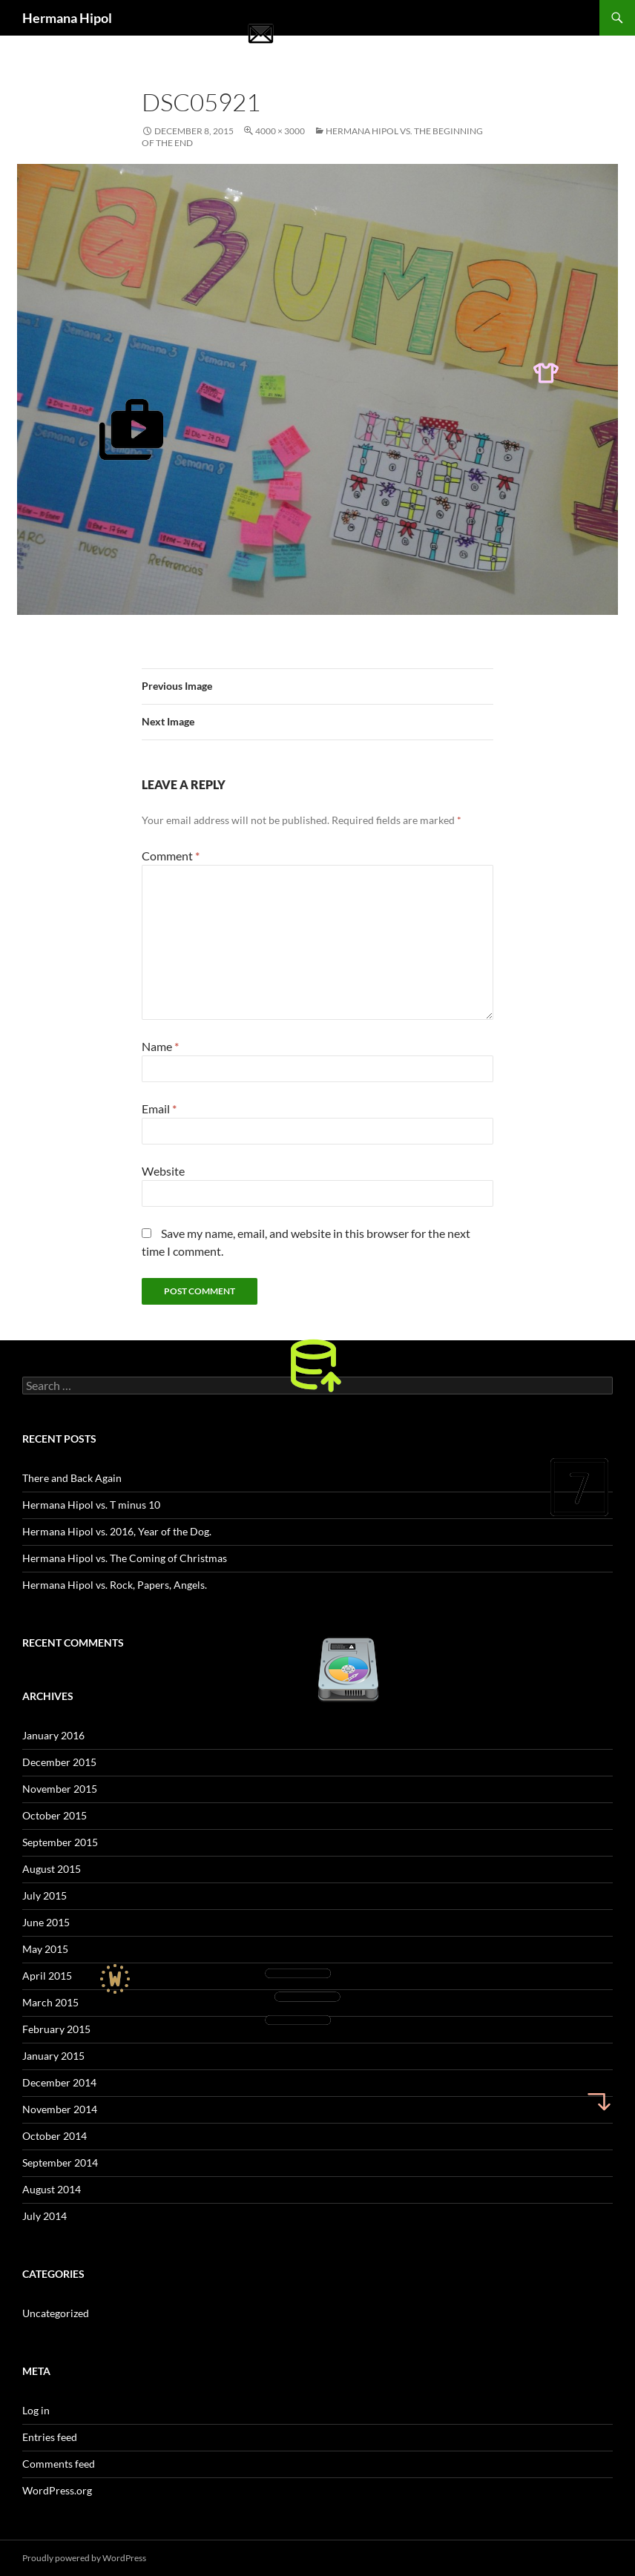 The height and width of the screenshot is (2576, 635). Describe the element at coordinates (546, 373) in the screenshot. I see `browse clothing or apparel items` at that location.